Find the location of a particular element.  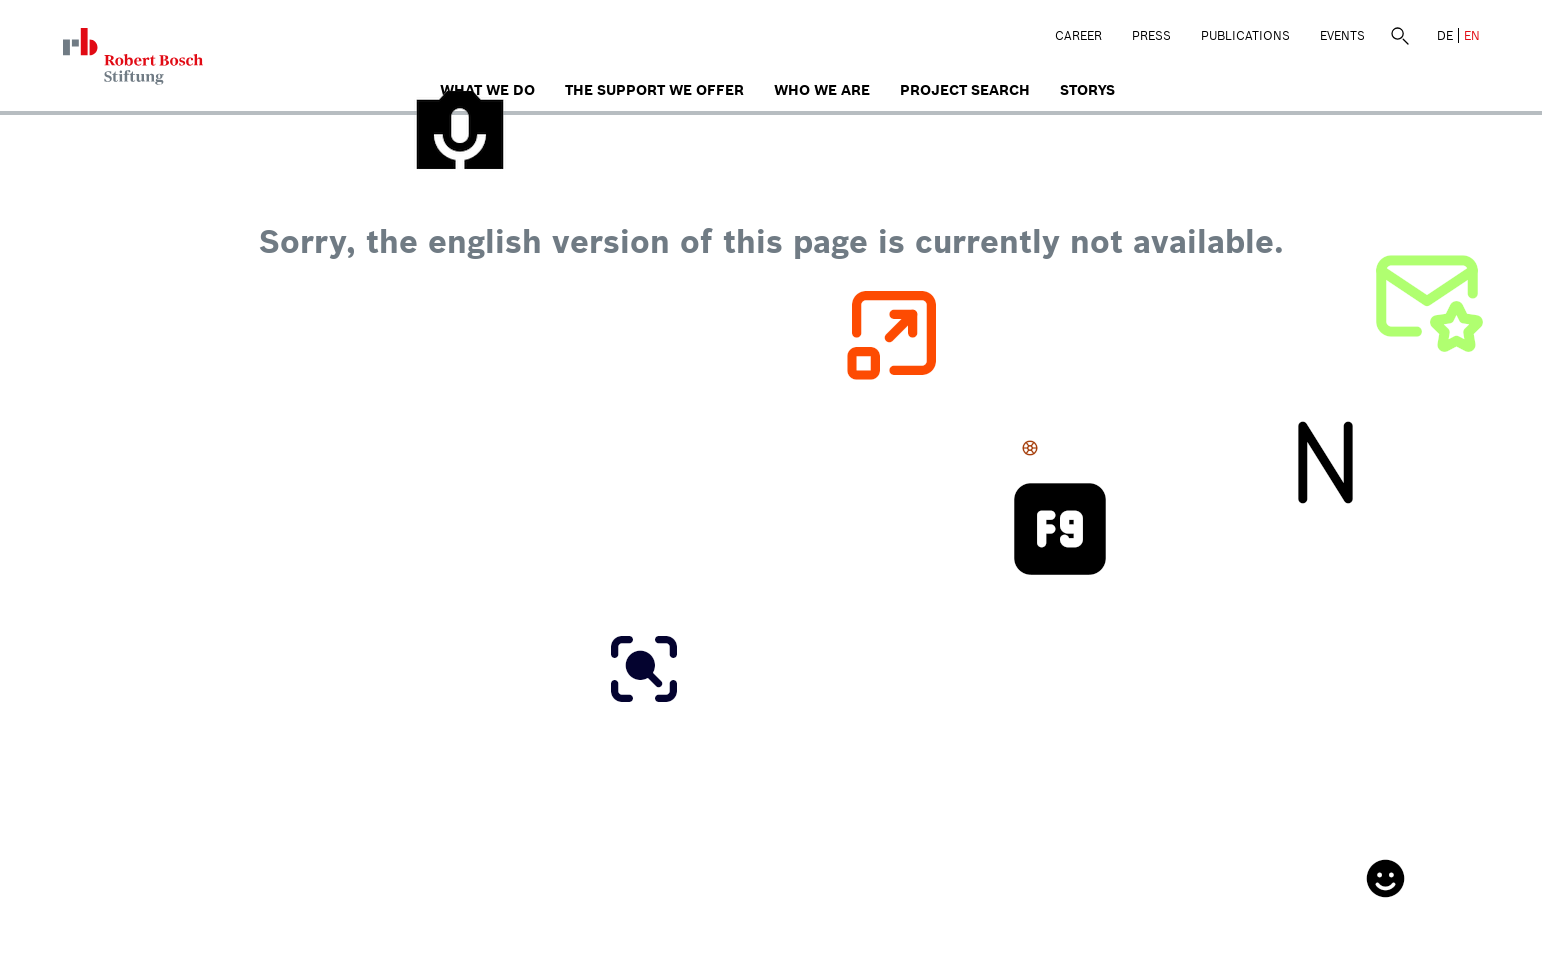

grant camera and microphone permissions is located at coordinates (460, 130).